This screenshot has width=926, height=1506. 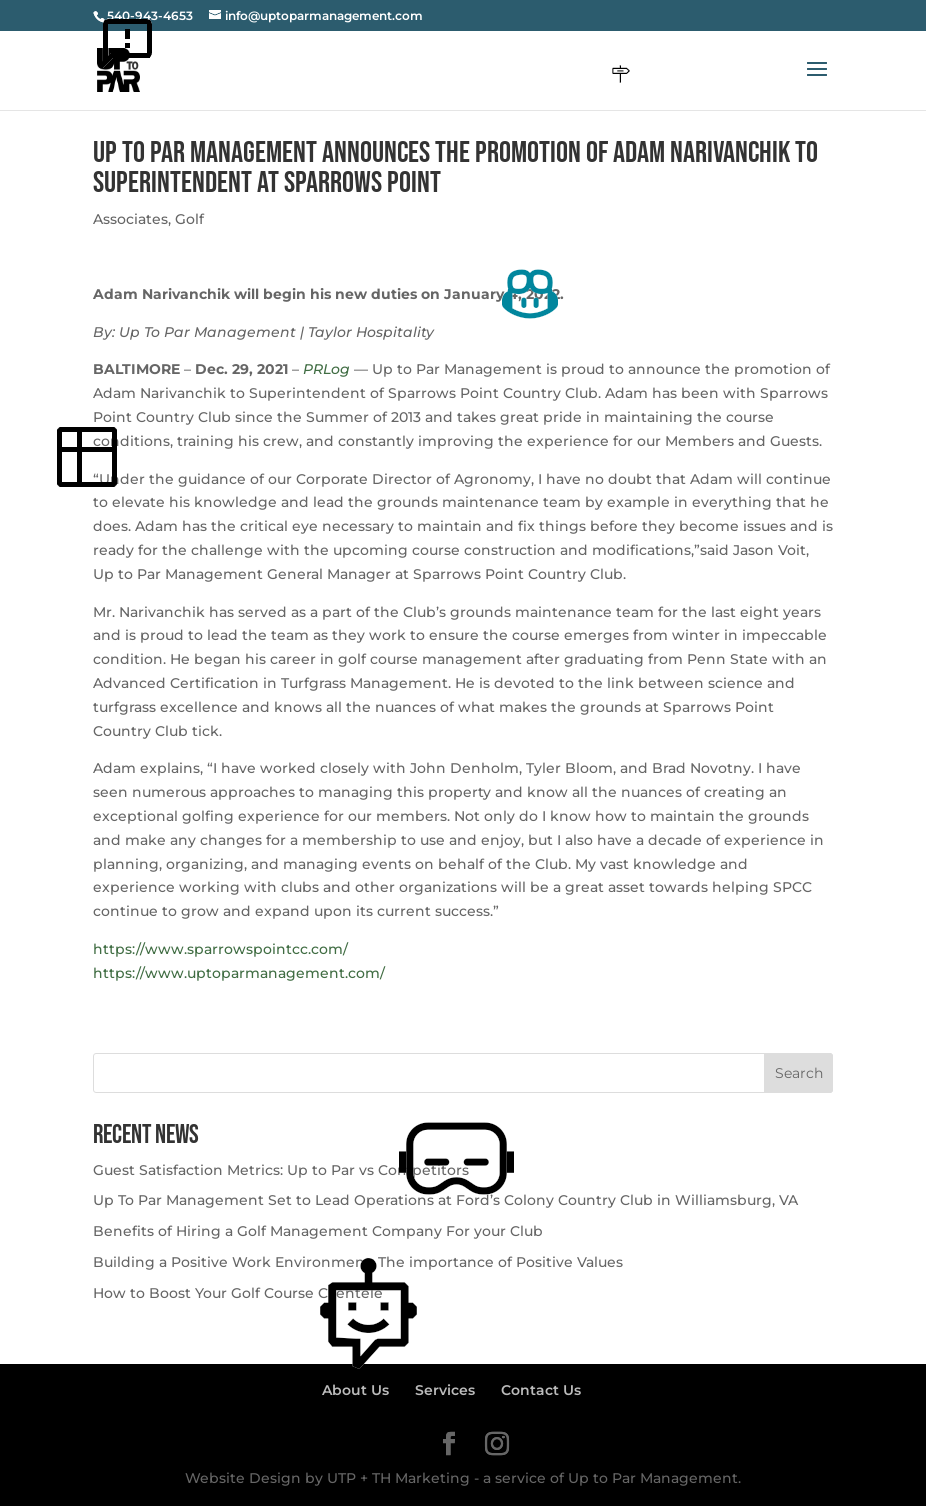 What do you see at coordinates (87, 457) in the screenshot?
I see `view github project board` at bounding box center [87, 457].